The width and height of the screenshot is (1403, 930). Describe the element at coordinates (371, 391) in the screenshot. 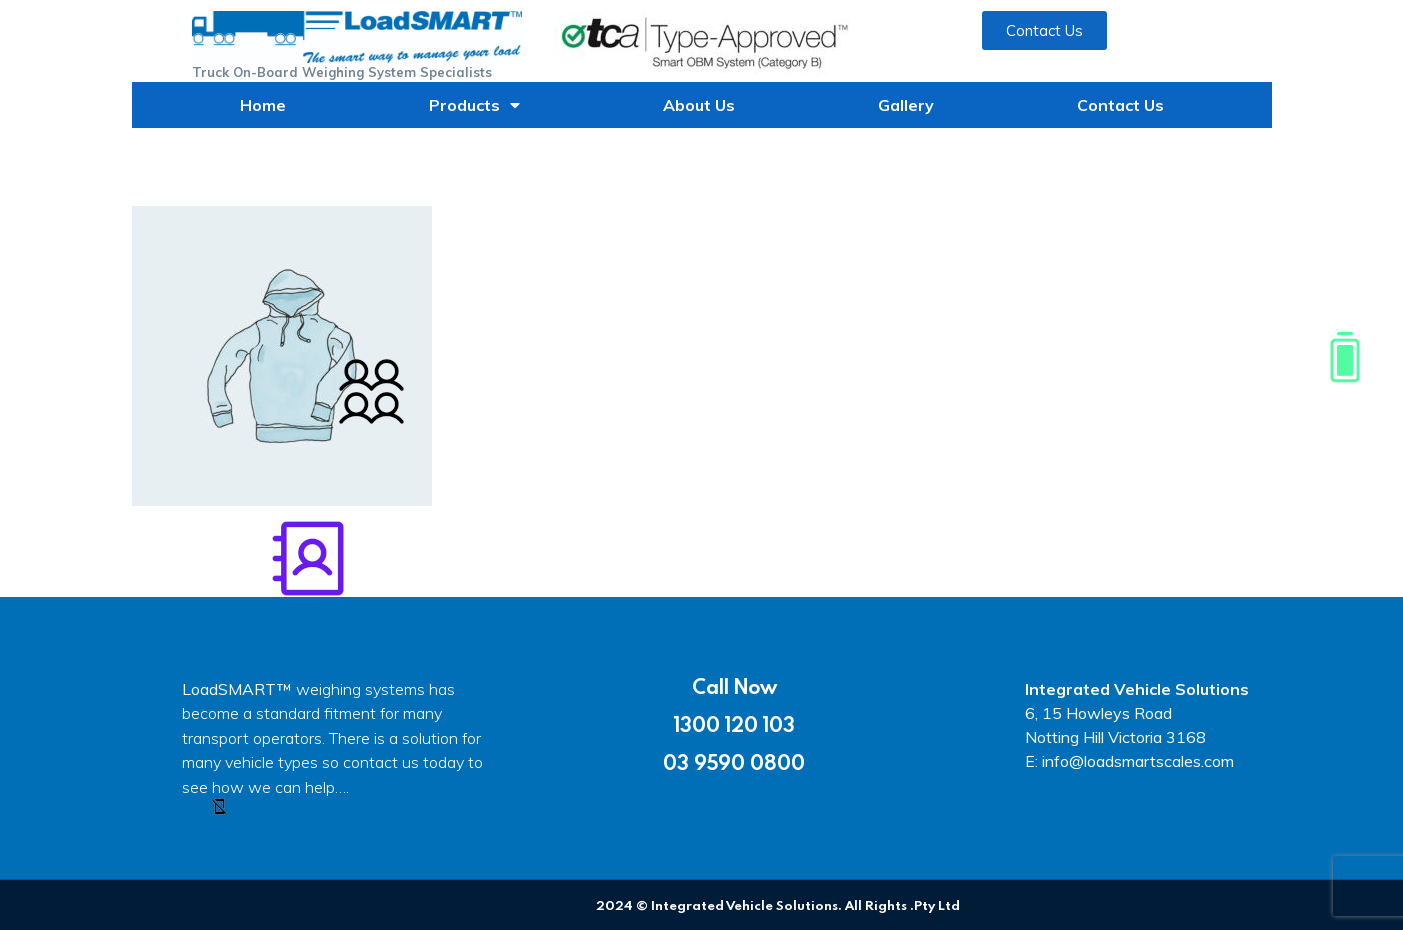

I see `view all team members` at that location.